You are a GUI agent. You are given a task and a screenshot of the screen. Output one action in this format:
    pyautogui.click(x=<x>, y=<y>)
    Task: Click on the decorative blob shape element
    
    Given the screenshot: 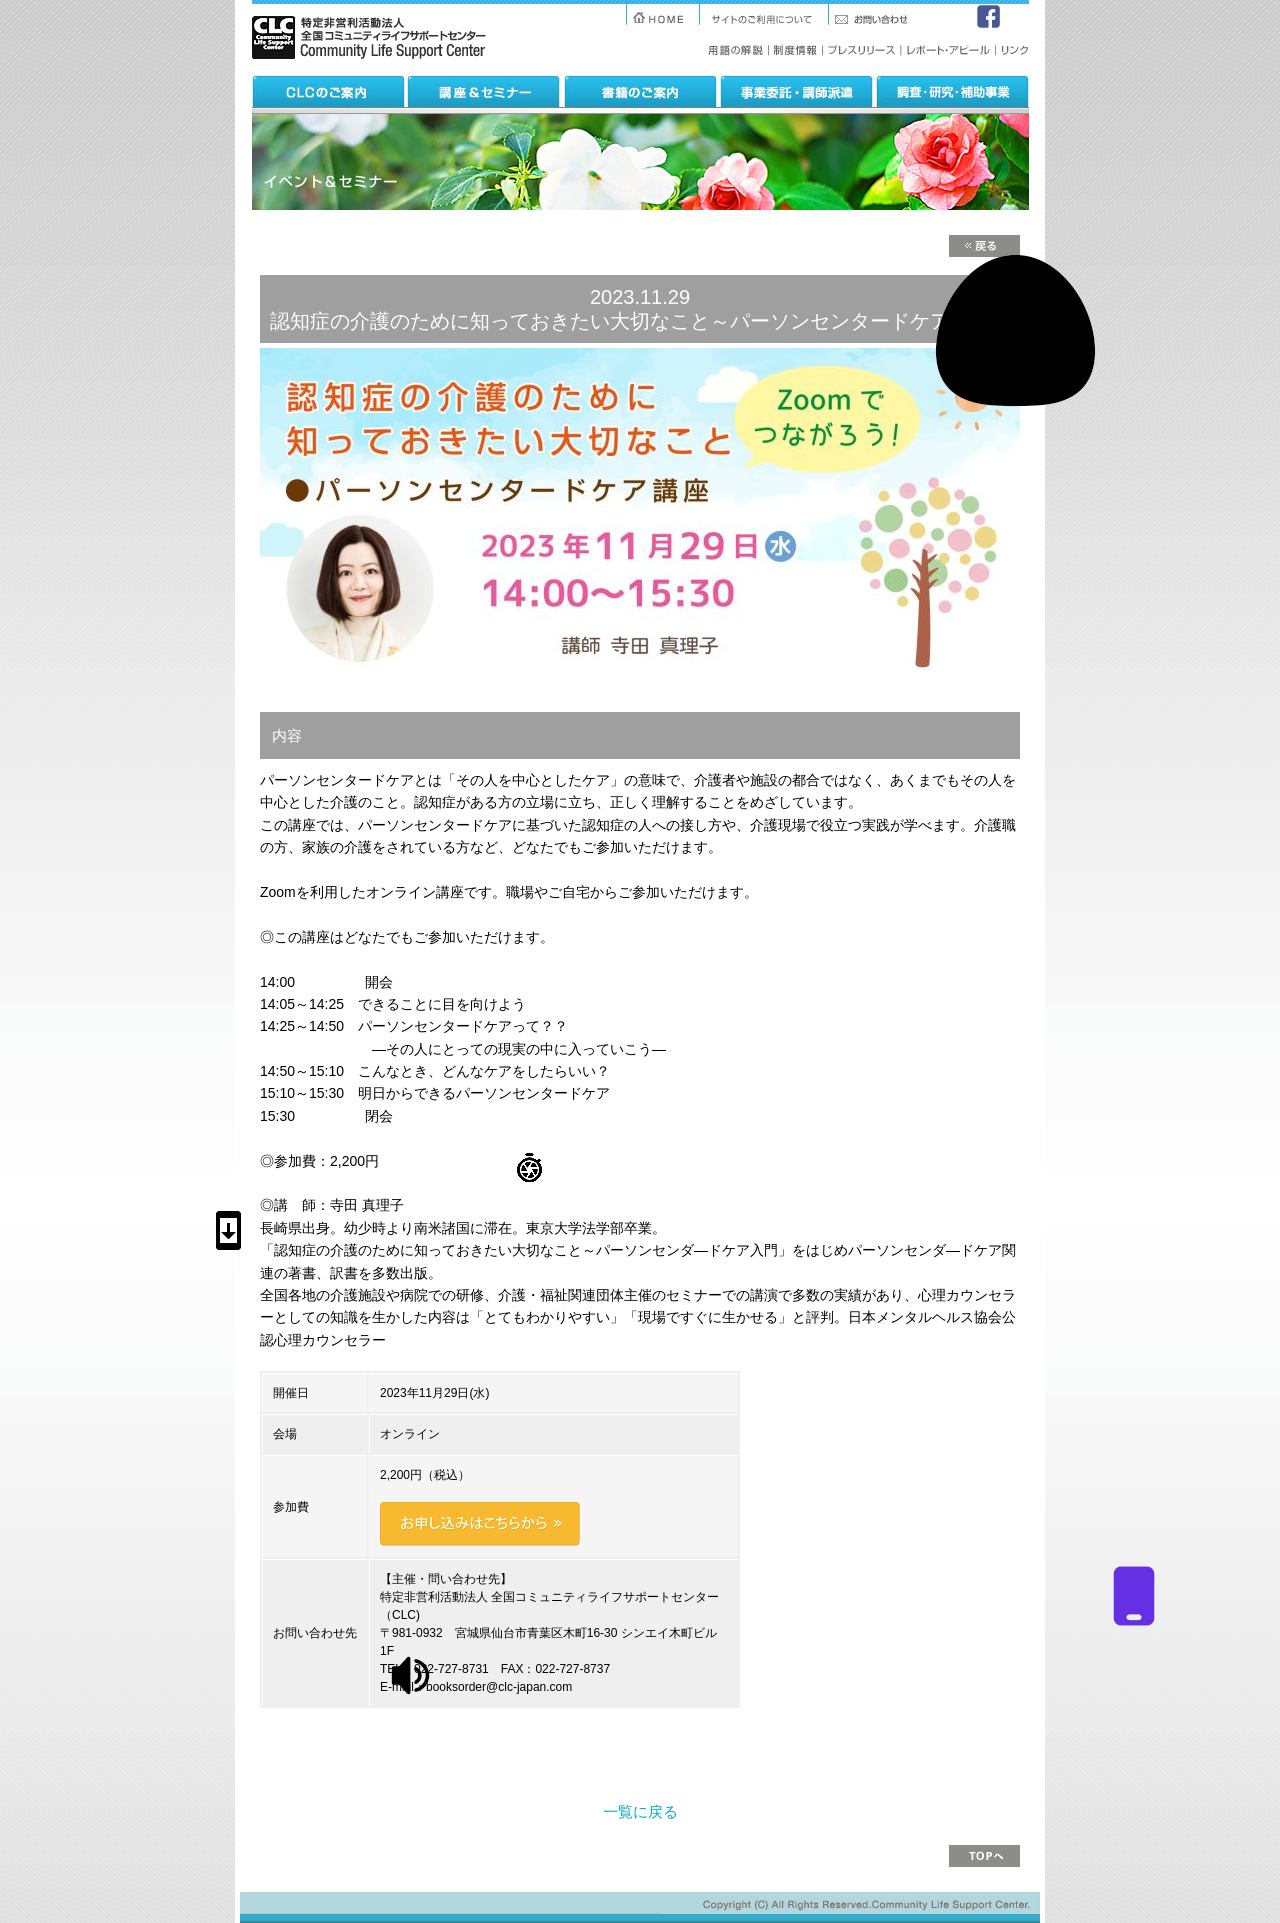 What is the action you would take?
    pyautogui.click(x=1015, y=326)
    